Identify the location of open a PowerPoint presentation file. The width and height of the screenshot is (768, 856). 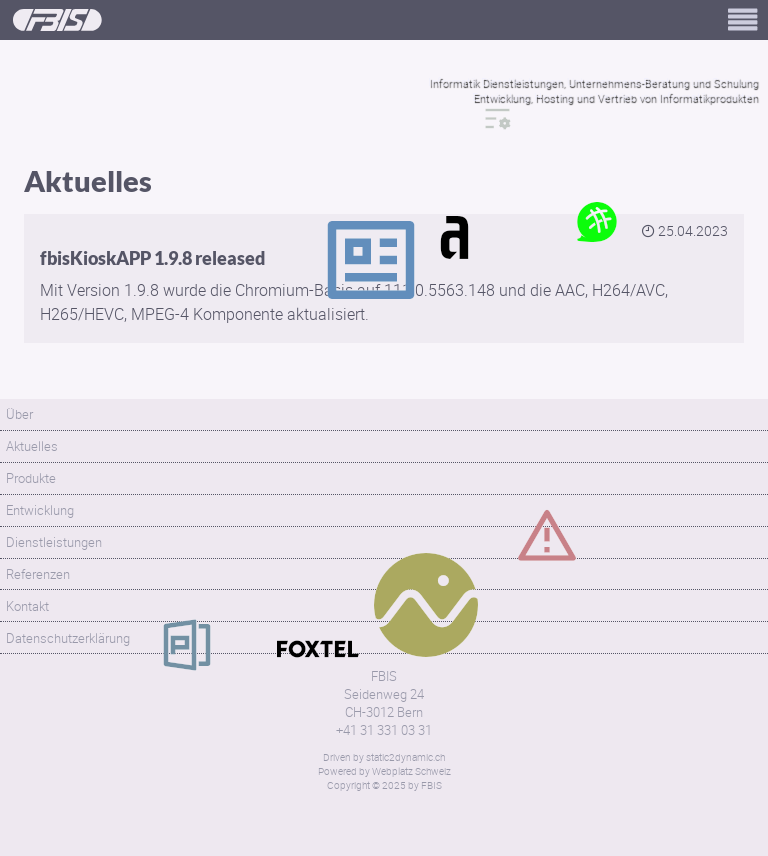
(187, 645).